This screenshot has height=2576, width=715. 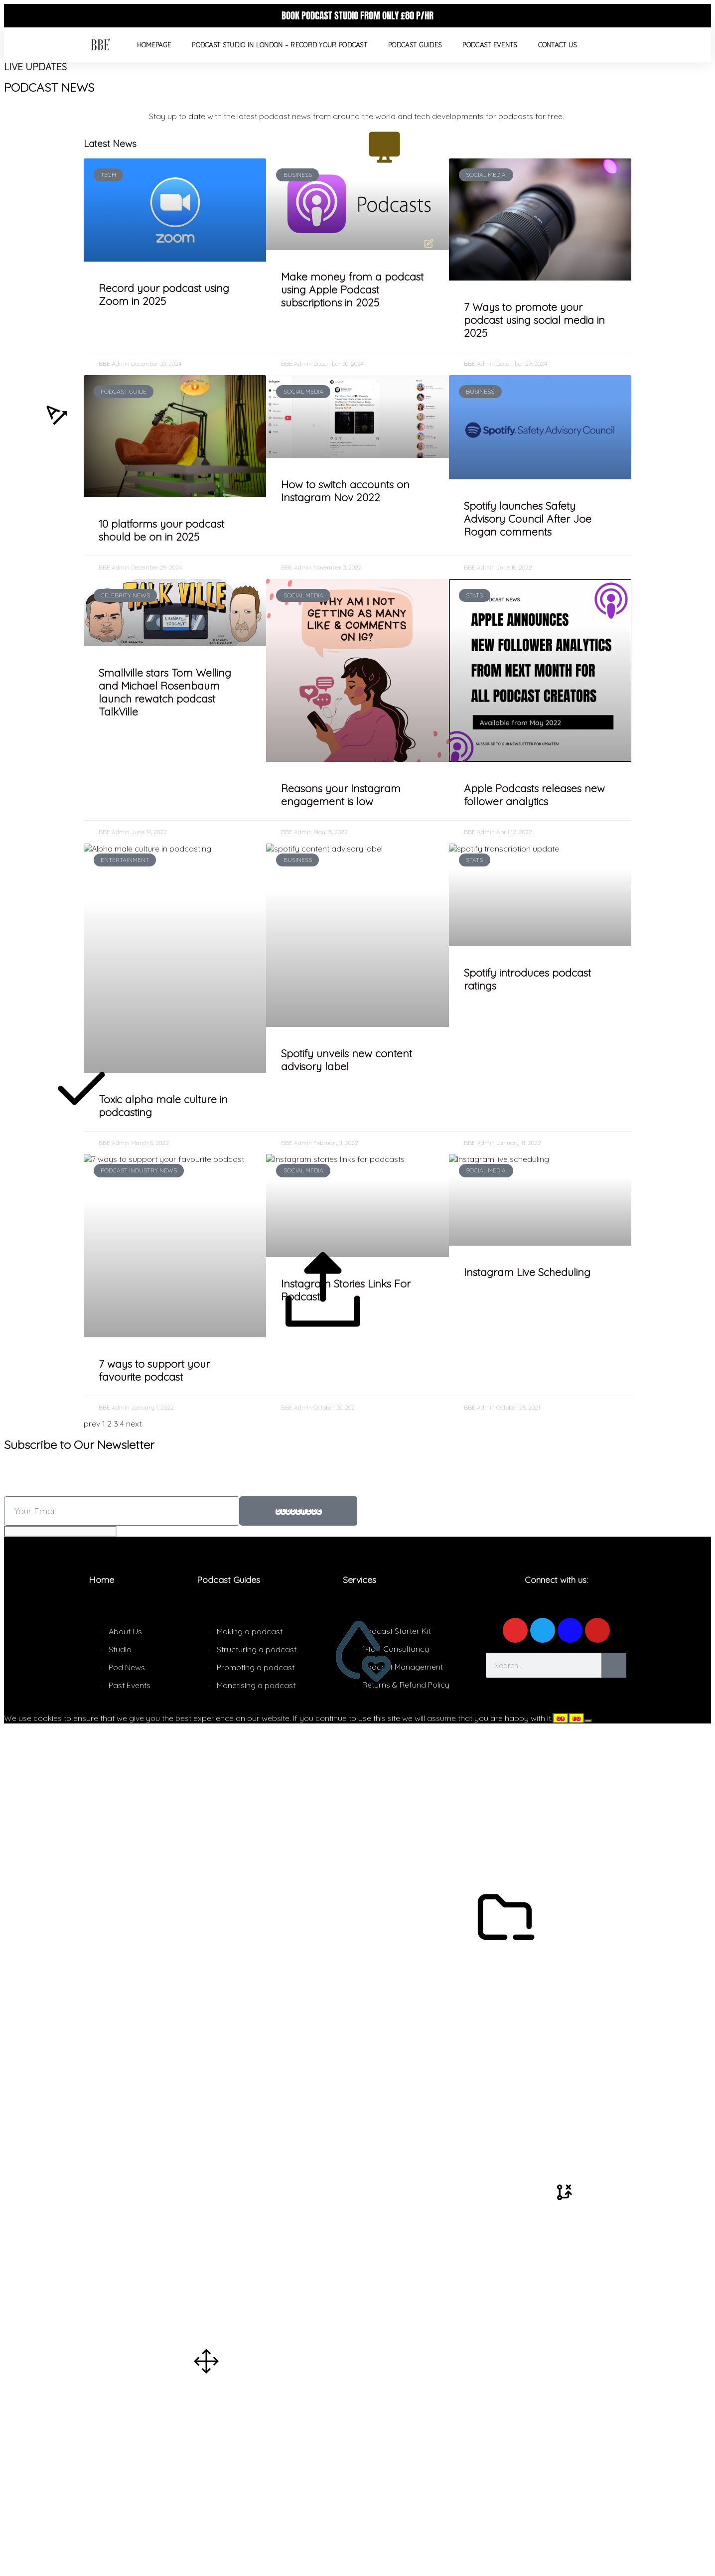 I want to click on edit or modify content, so click(x=429, y=243).